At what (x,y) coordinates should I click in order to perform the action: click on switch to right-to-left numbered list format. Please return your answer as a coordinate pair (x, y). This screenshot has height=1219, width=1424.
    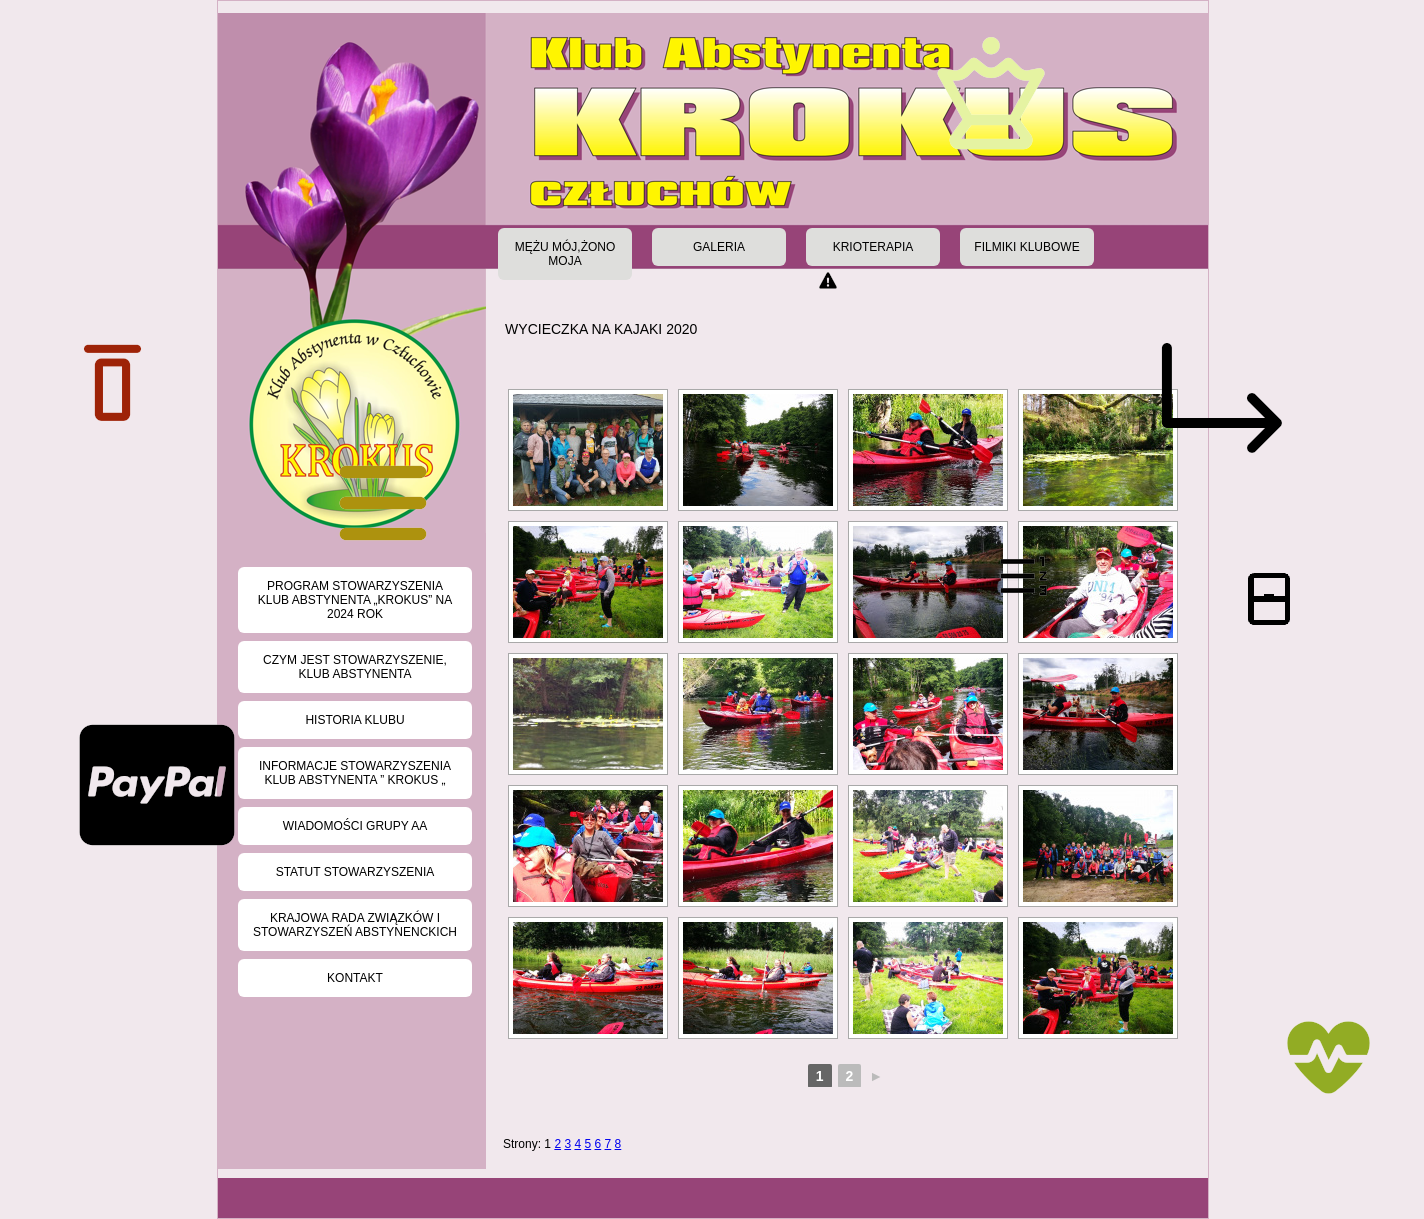
    Looking at the image, I should click on (1025, 576).